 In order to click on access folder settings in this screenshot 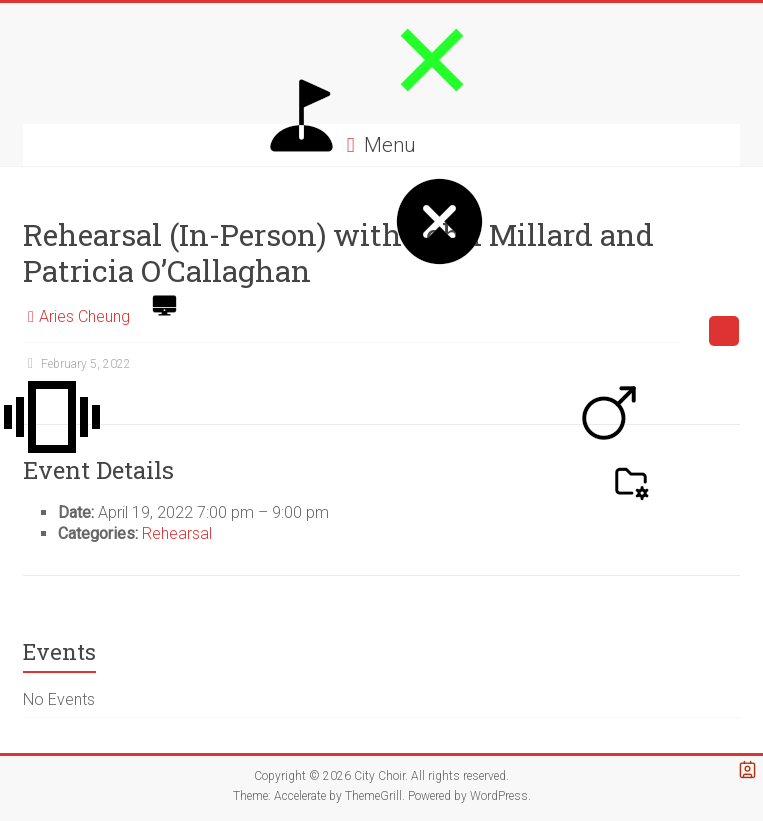, I will do `click(631, 482)`.